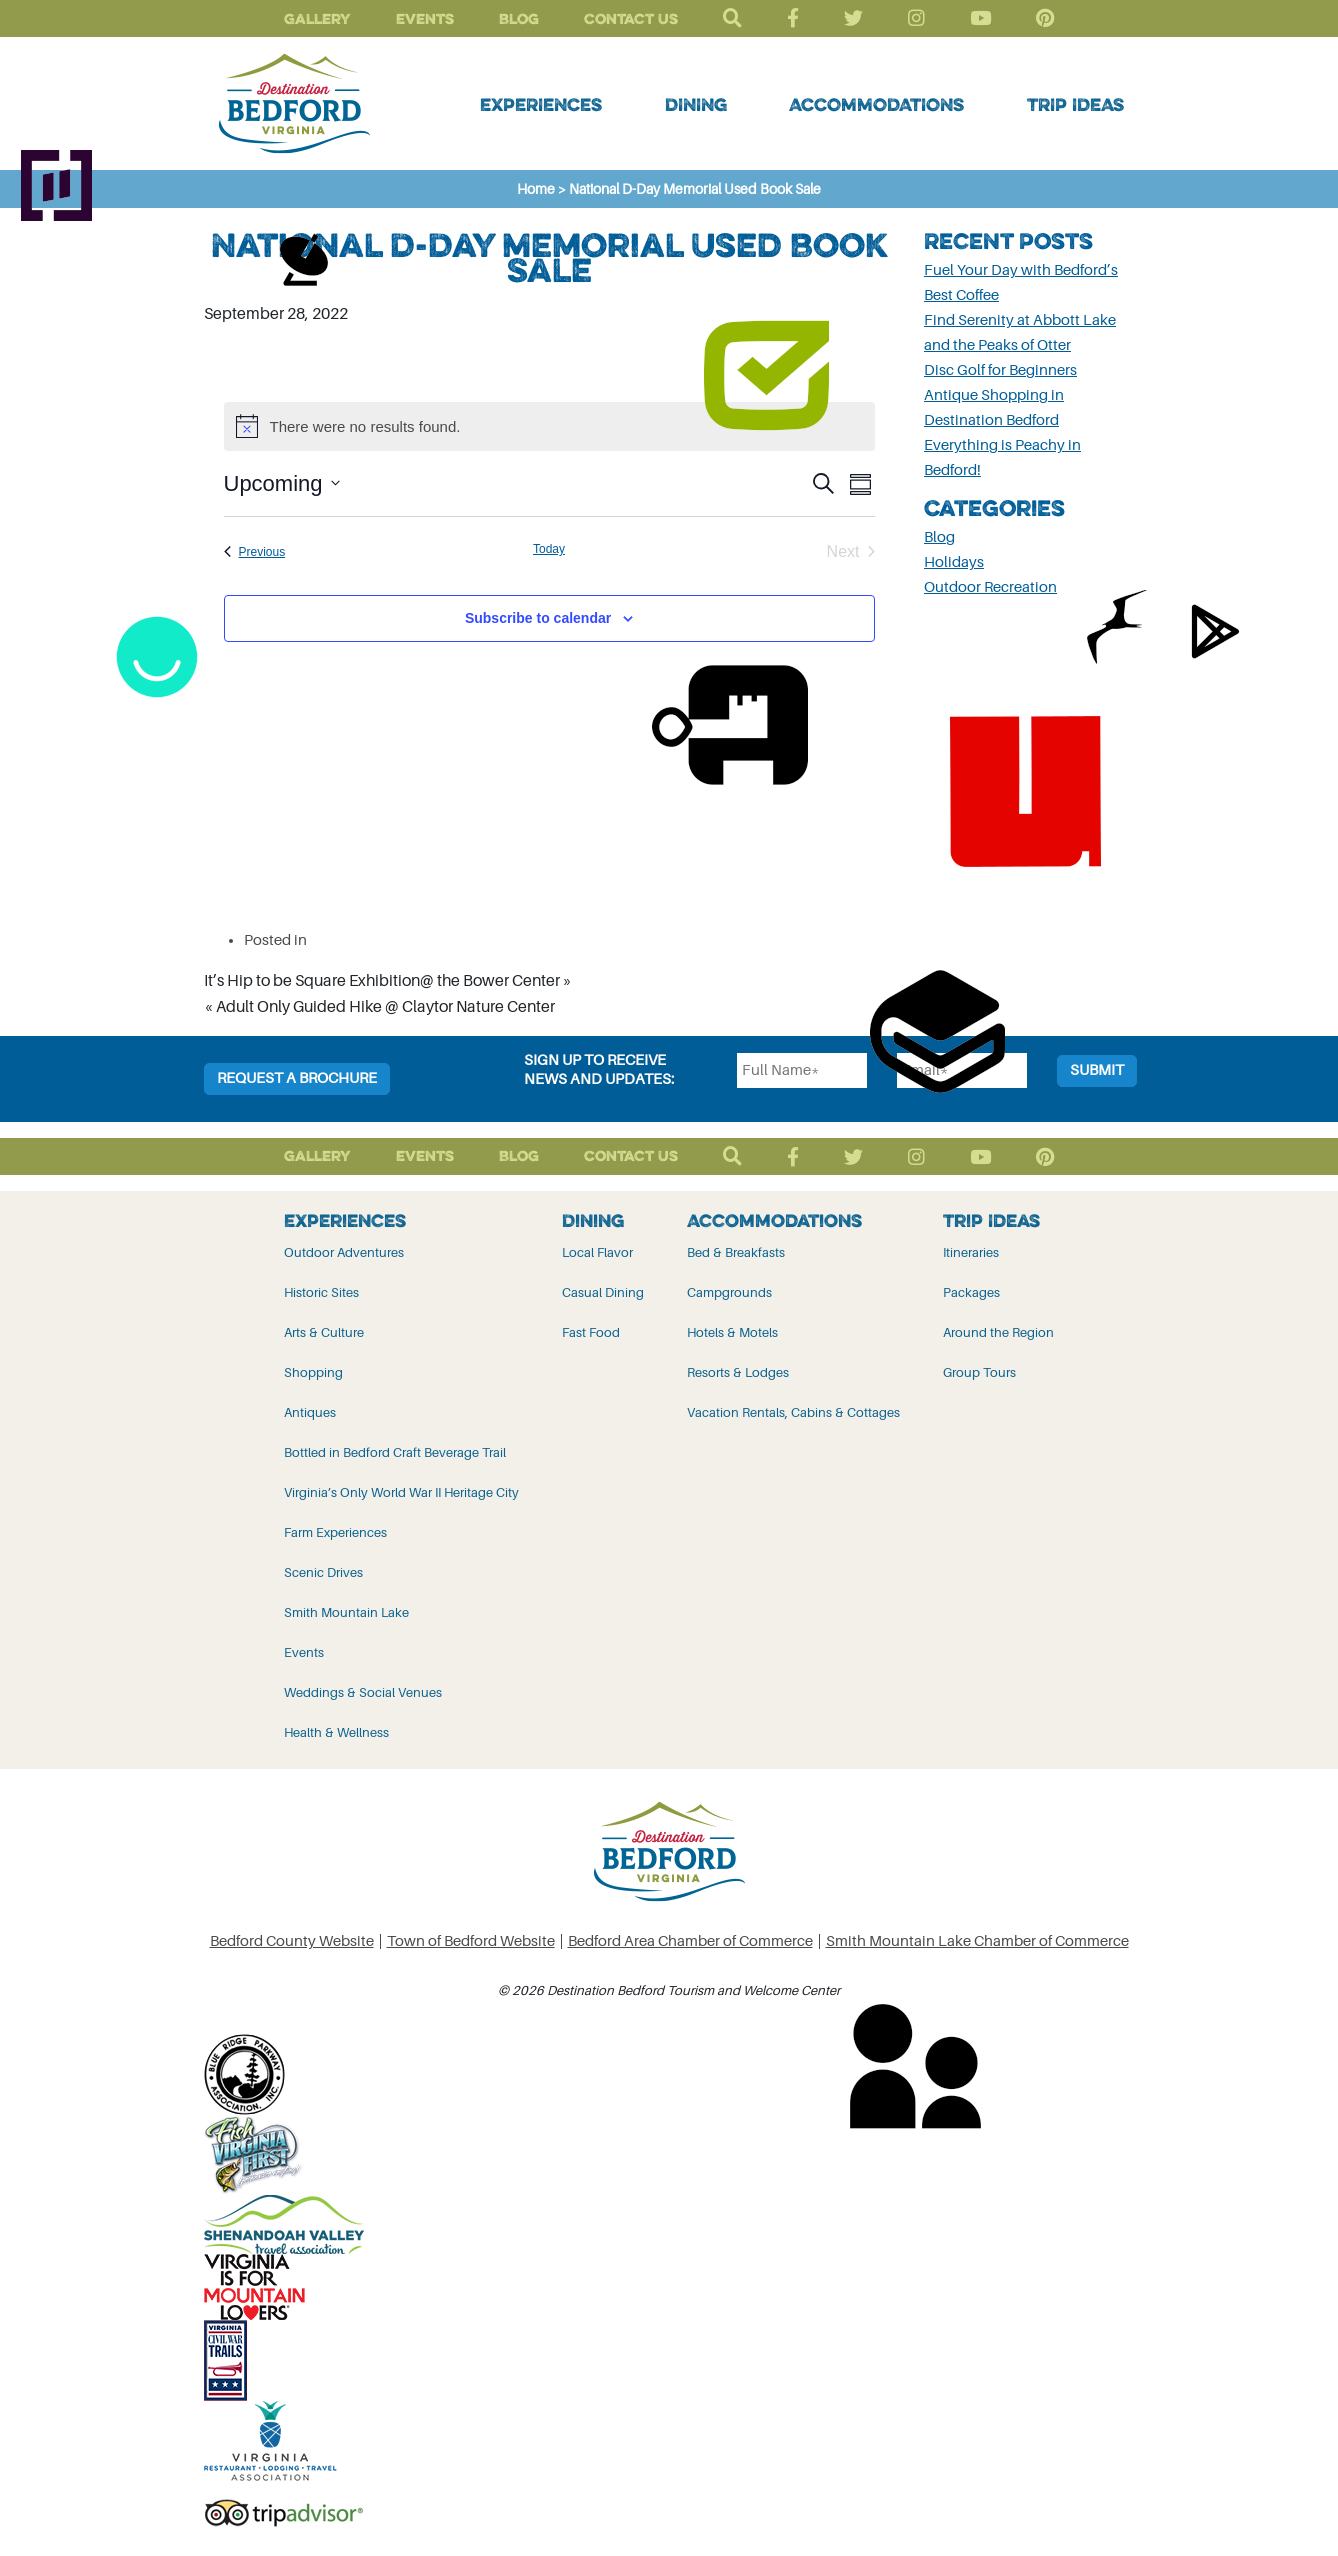 The width and height of the screenshot is (1338, 2556). I want to click on open google play store, so click(1215, 631).